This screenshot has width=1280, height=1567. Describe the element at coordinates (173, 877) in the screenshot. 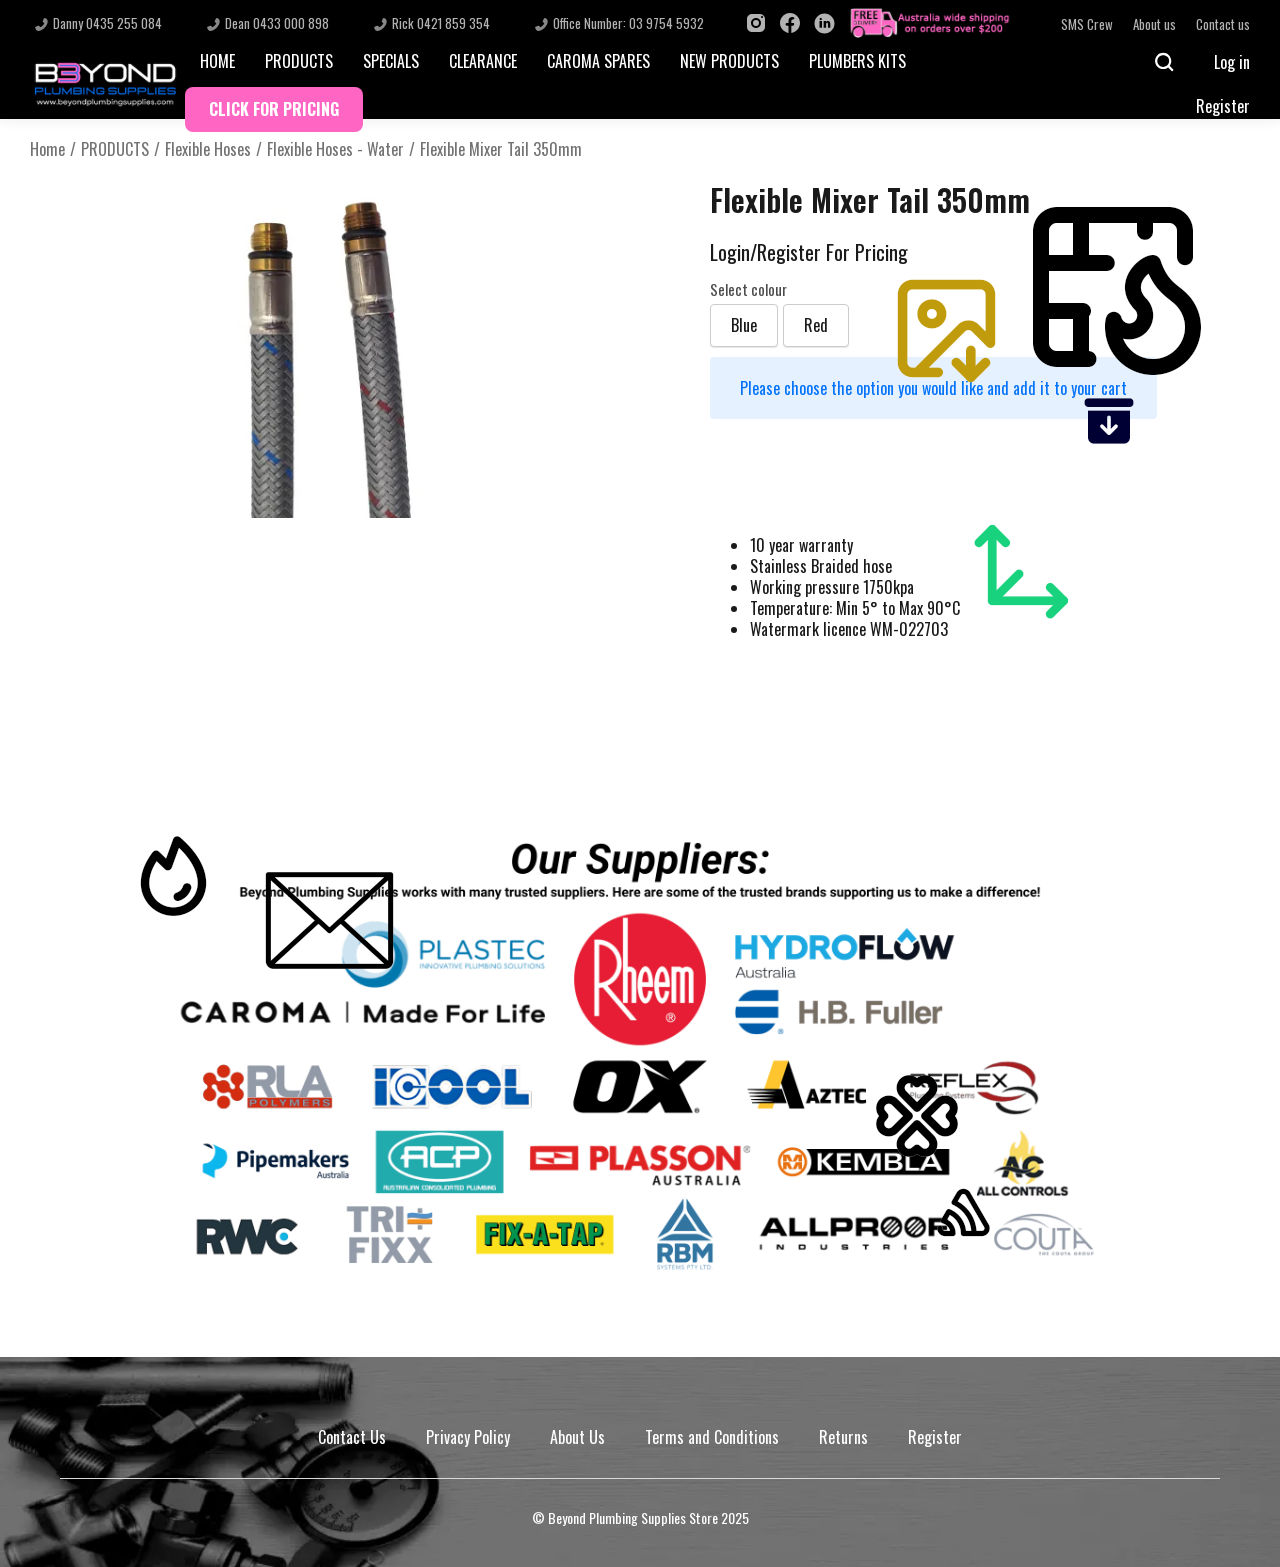

I see `indicates trending or popular content` at that location.